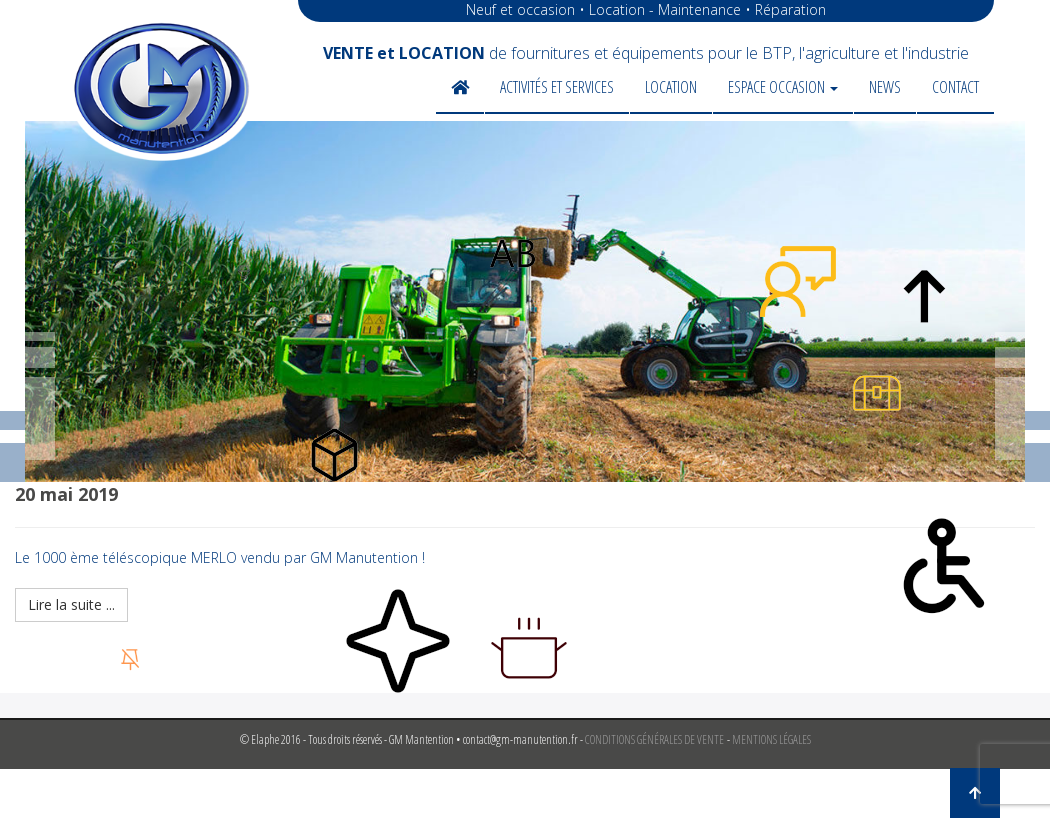  Describe the element at coordinates (398, 641) in the screenshot. I see `indicates a sparkle or highlight effect` at that location.